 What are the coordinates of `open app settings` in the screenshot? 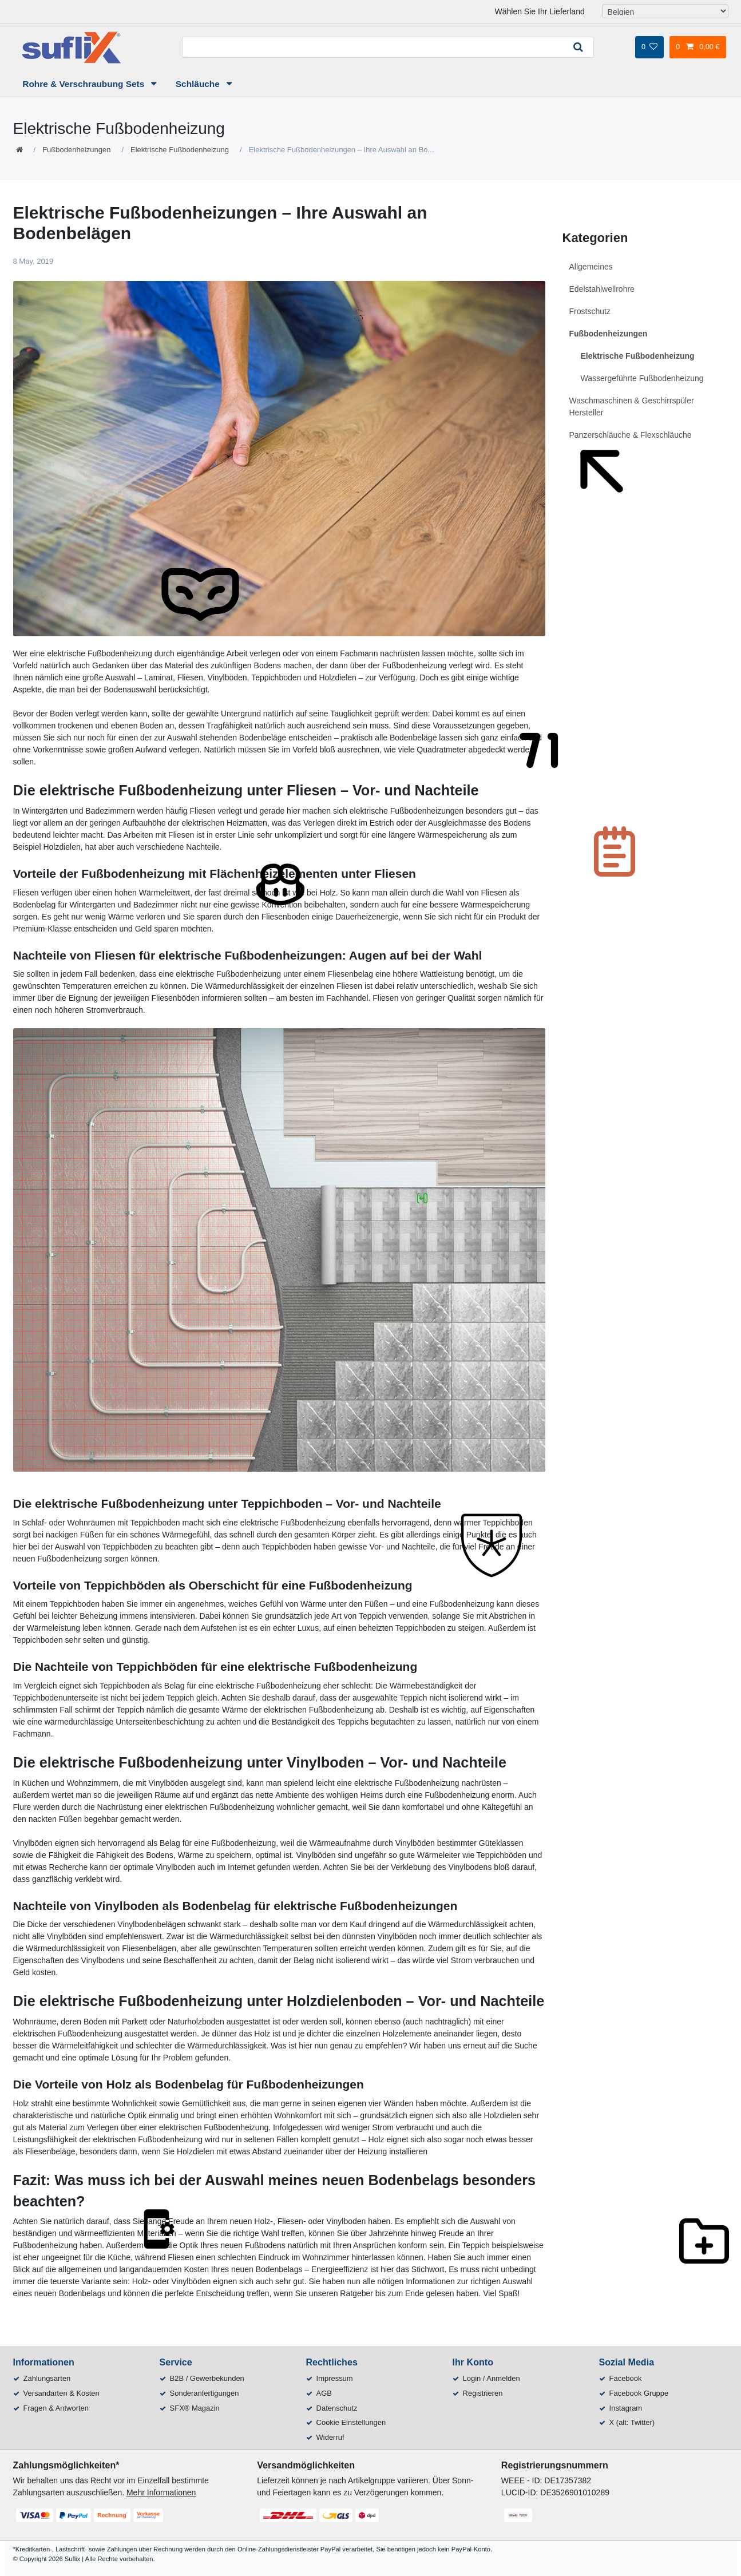 It's located at (156, 2229).